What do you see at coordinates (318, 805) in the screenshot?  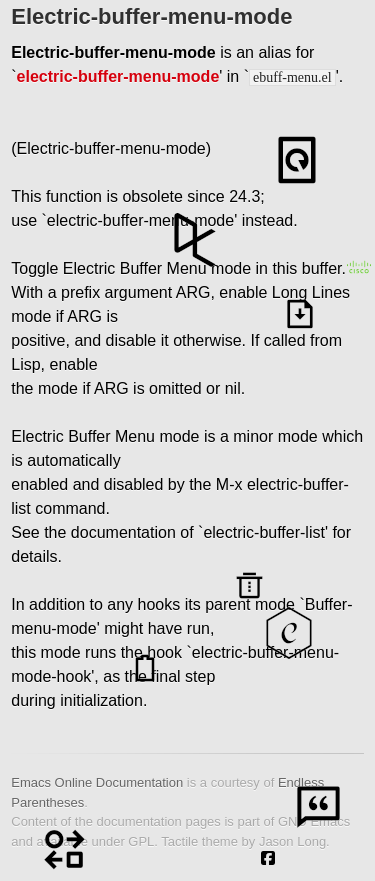 I see `view quoted messages or replies` at bounding box center [318, 805].